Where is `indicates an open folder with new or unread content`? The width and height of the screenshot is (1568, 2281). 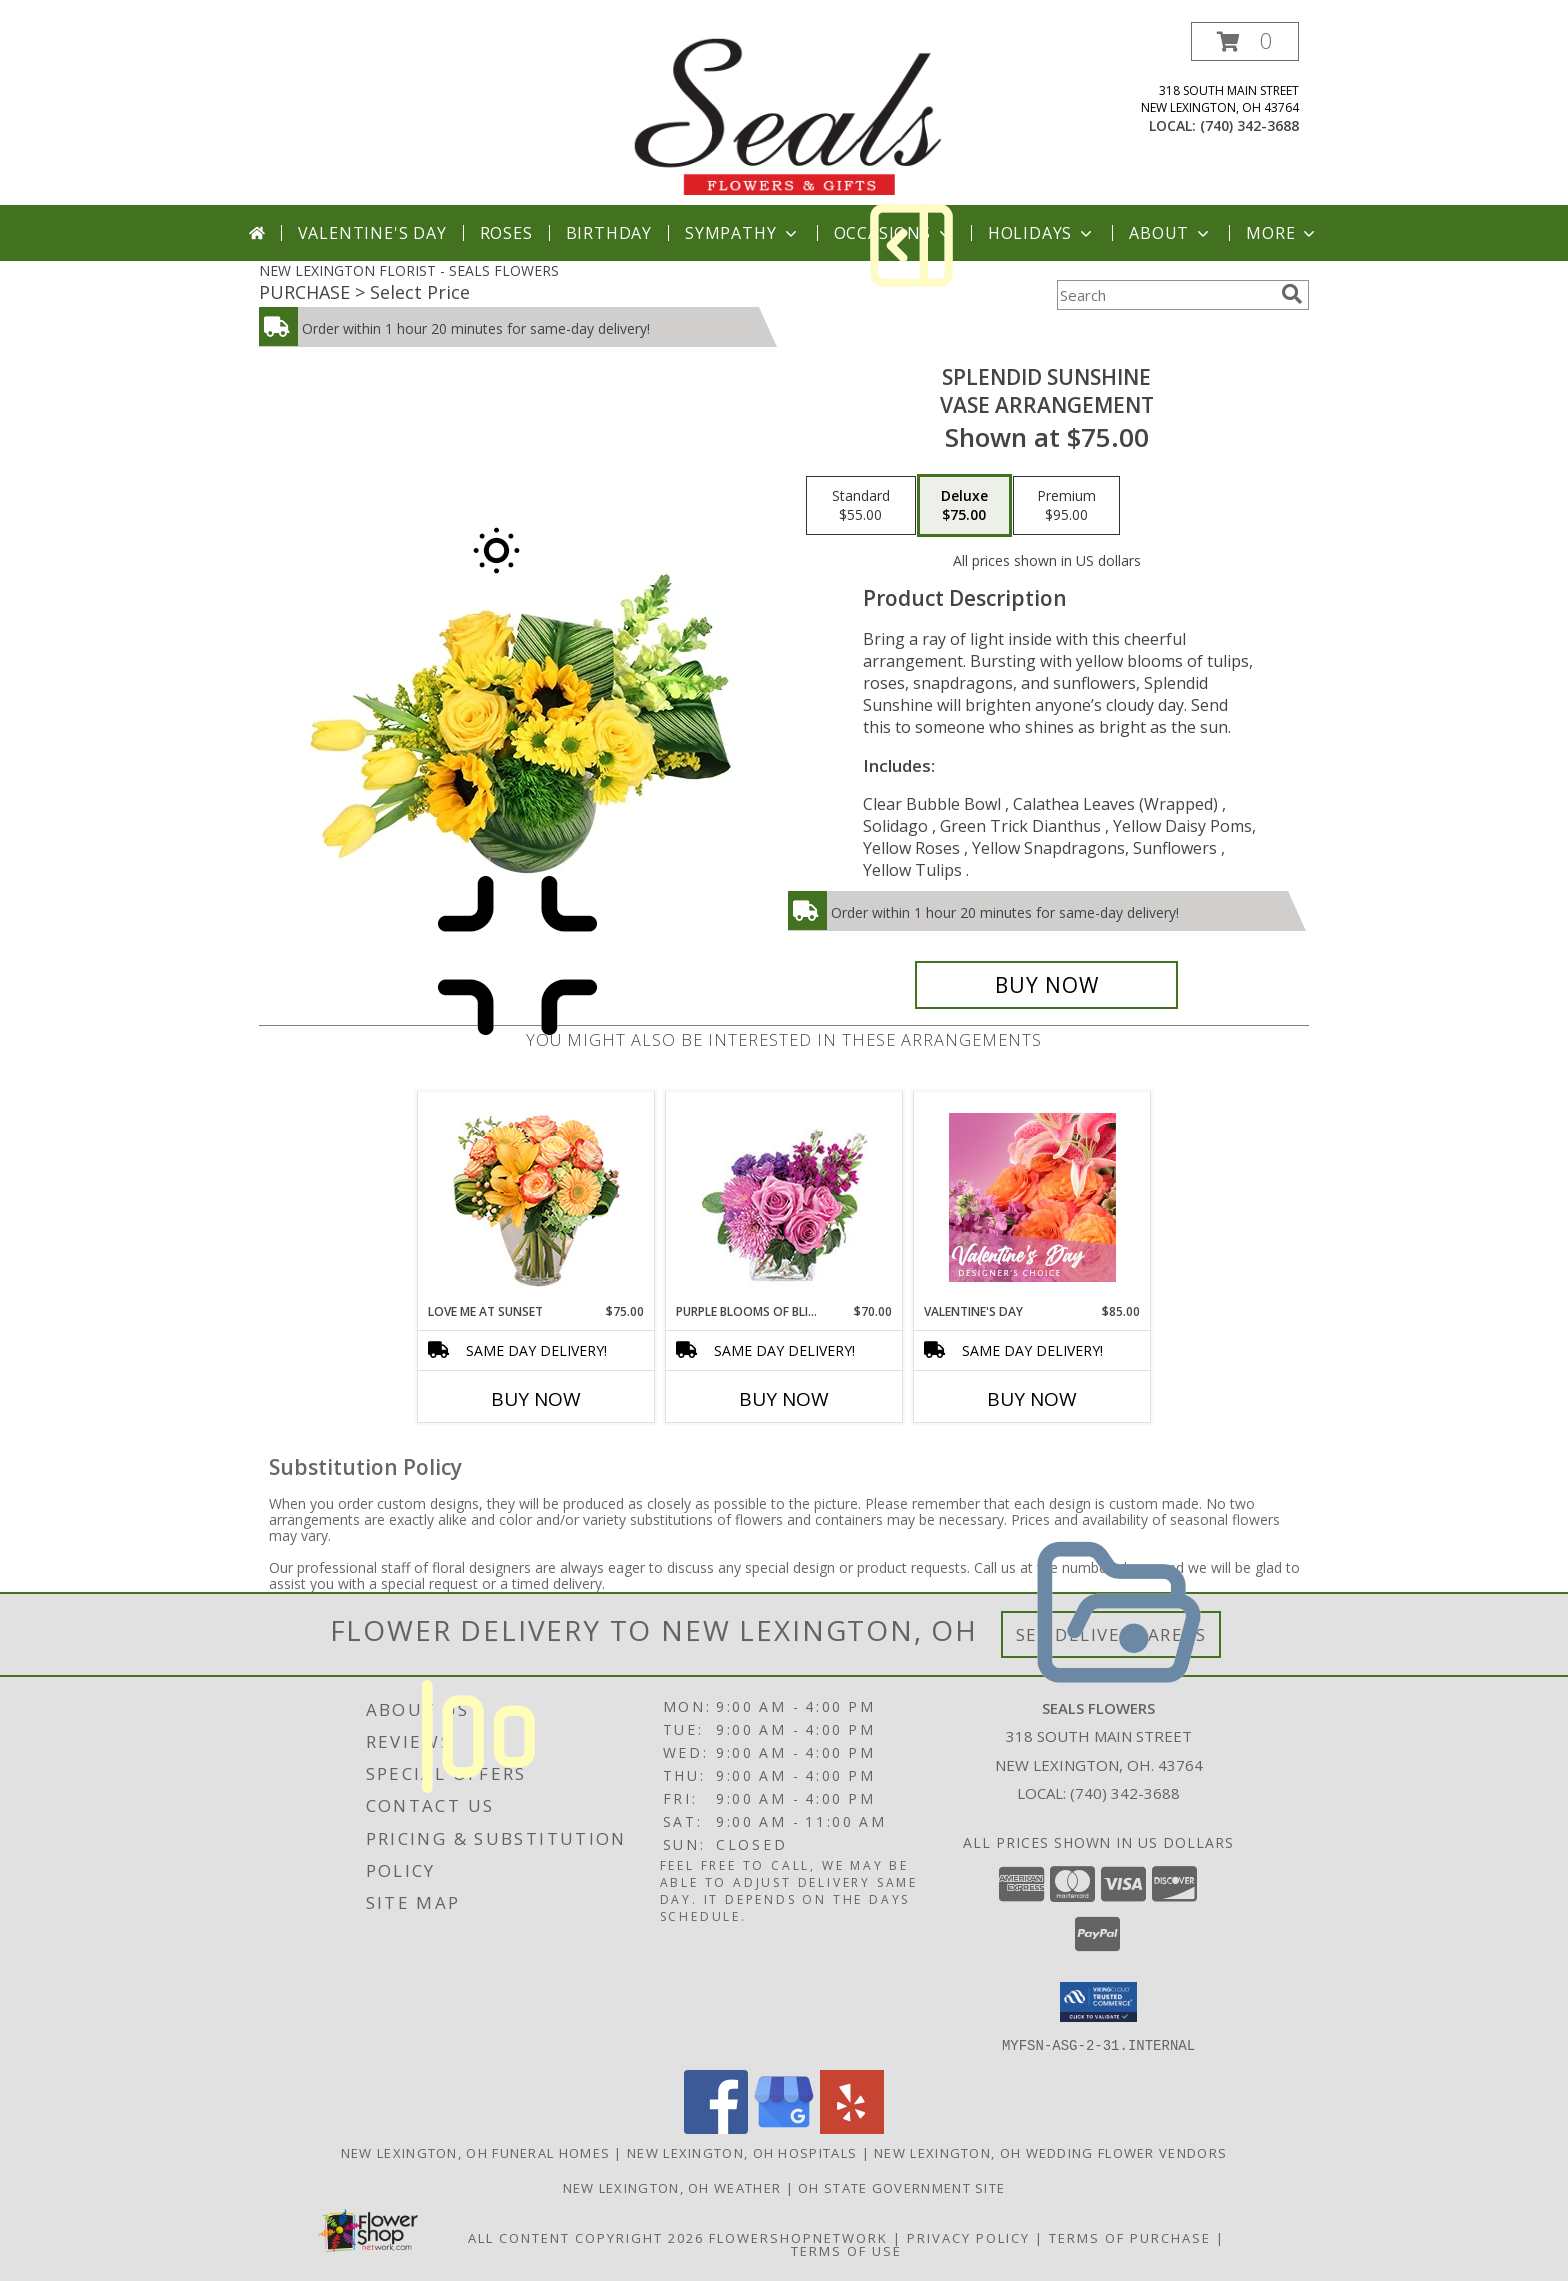
indicates an open folder with new or unread content is located at coordinates (1119, 1616).